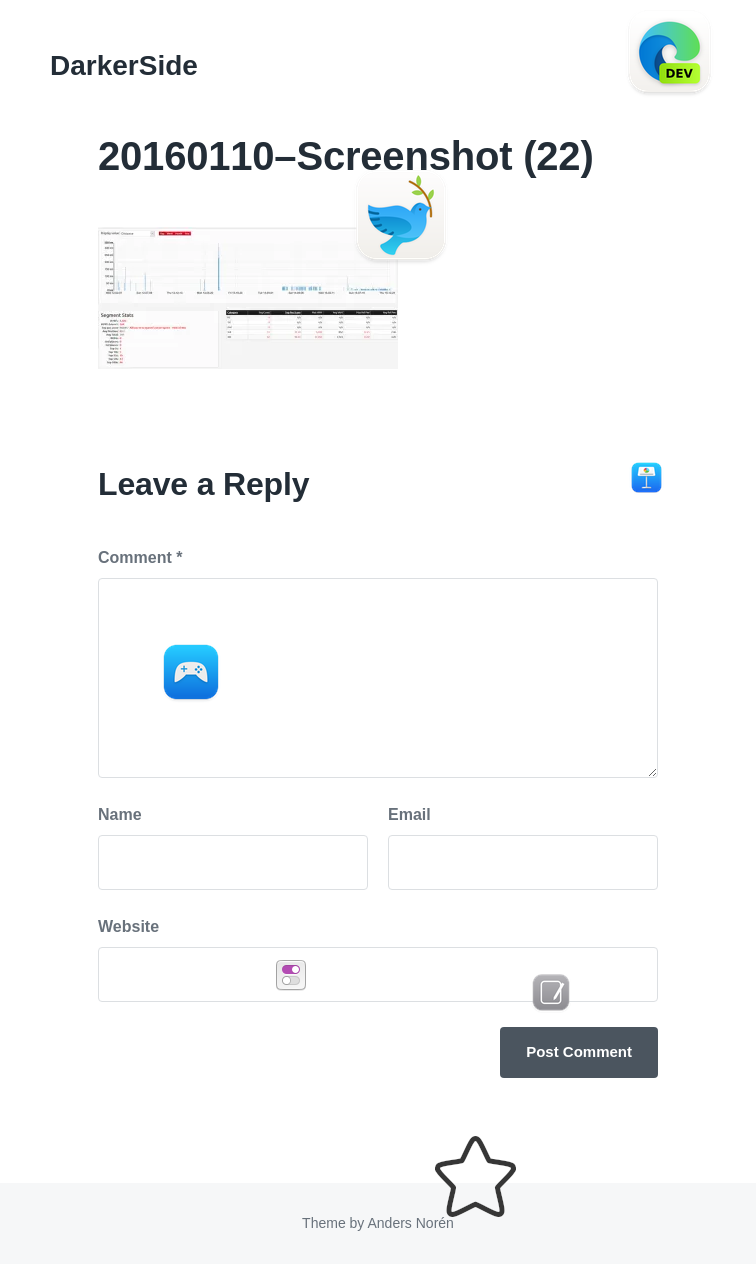 The width and height of the screenshot is (756, 1264). Describe the element at coordinates (191, 672) in the screenshot. I see `open pcsx playstation emulator` at that location.